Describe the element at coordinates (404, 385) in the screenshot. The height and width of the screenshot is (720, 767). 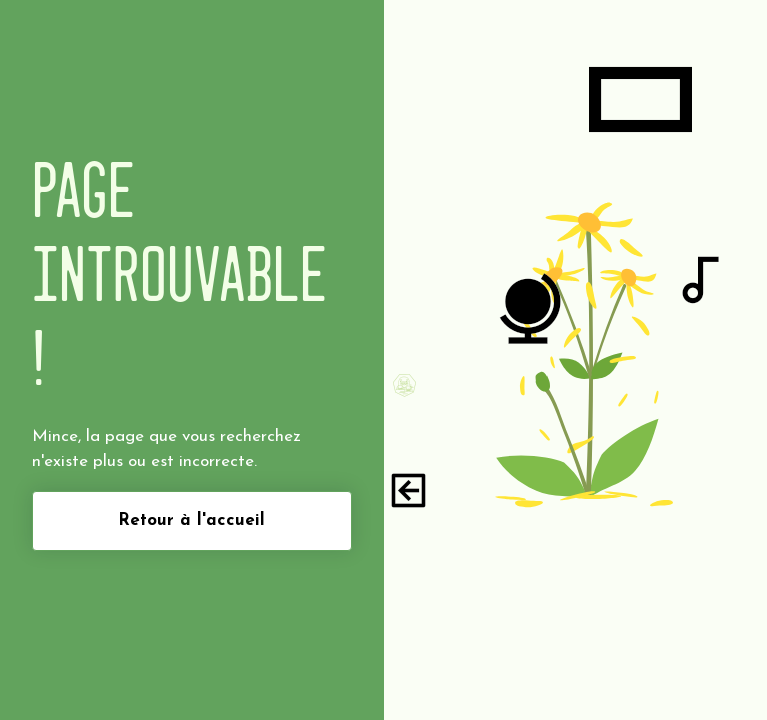
I see `open podman container management application` at that location.